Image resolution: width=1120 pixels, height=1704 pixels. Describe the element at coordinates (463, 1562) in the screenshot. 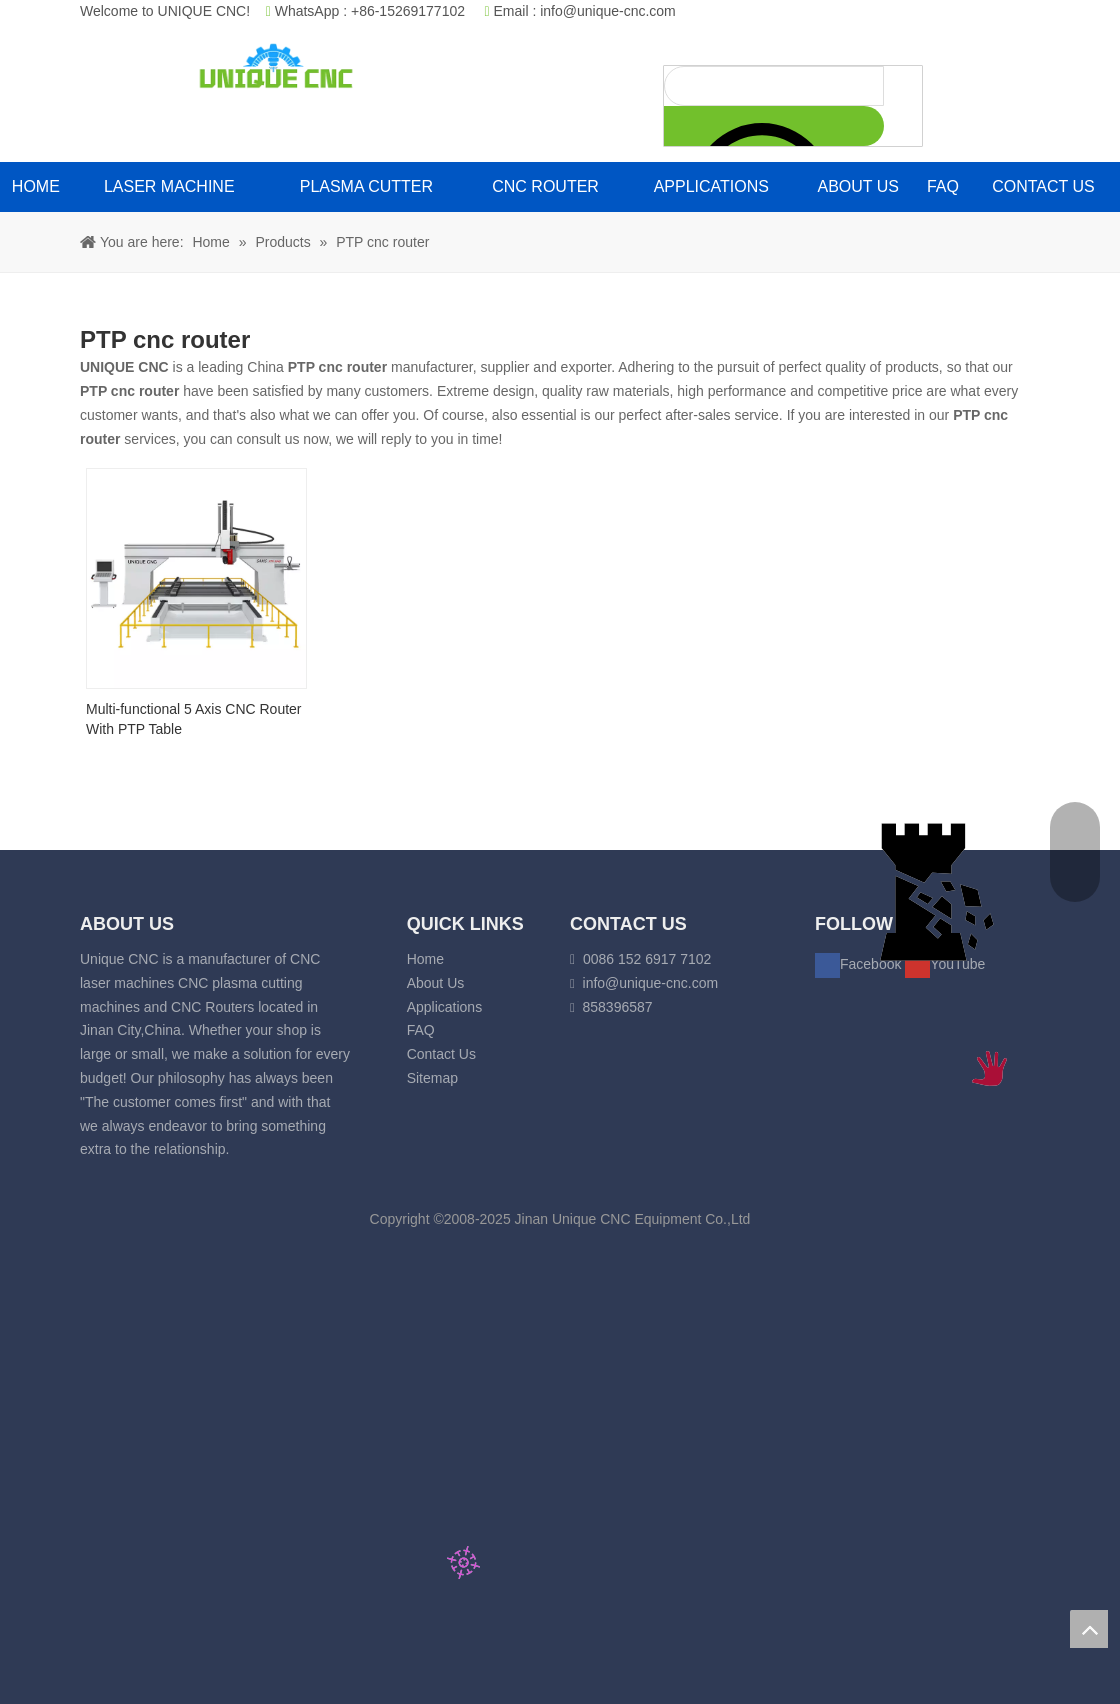

I see `target or aim at a specific point` at that location.